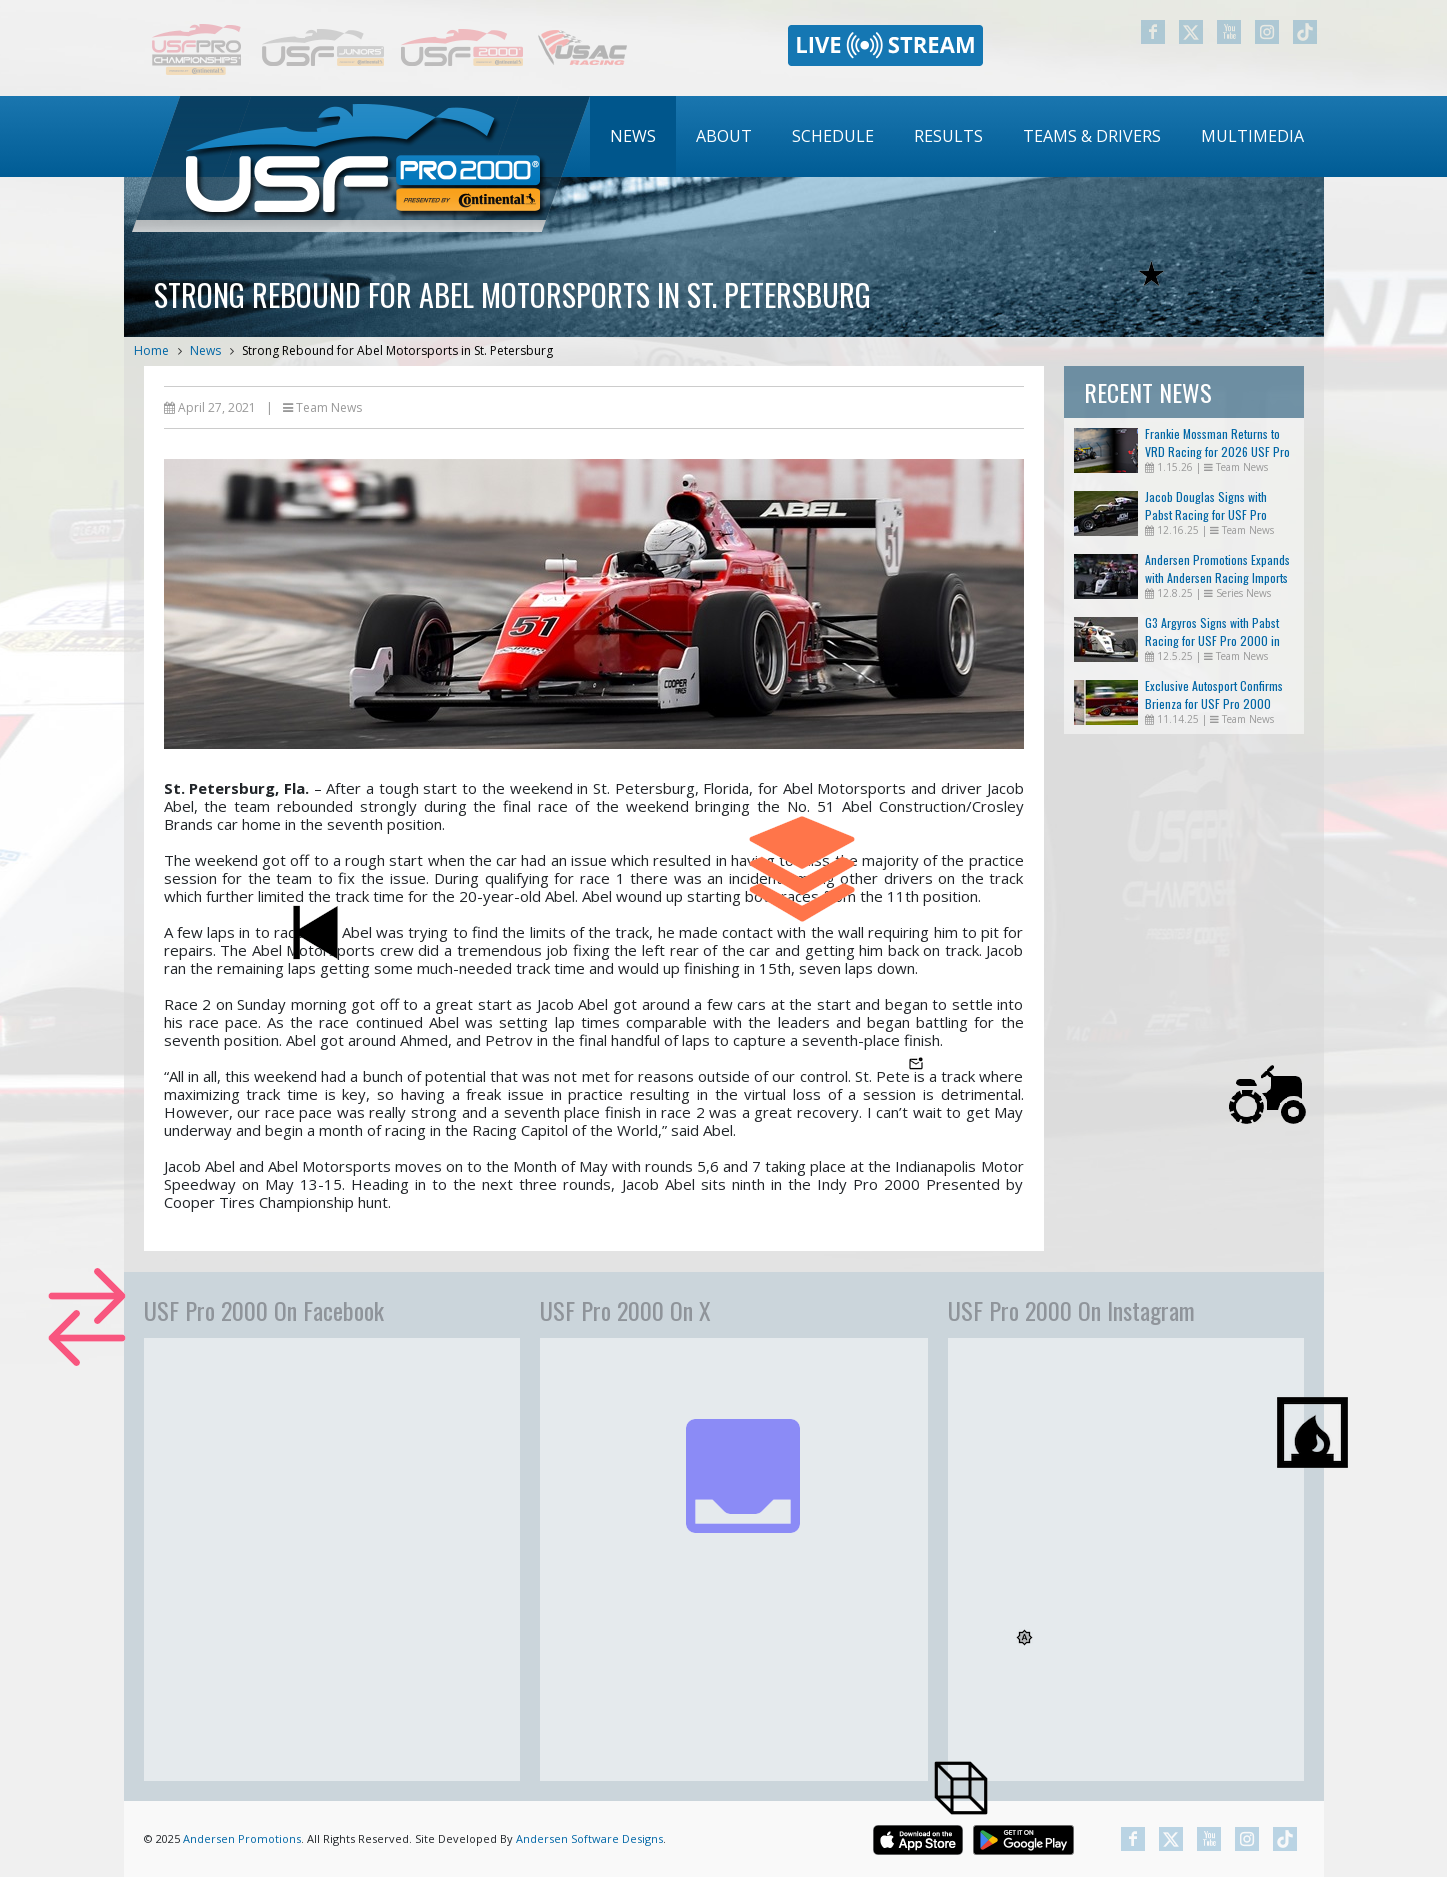 Image resolution: width=1447 pixels, height=1877 pixels. Describe the element at coordinates (1024, 1637) in the screenshot. I see `enable automatic brightness adjustment` at that location.